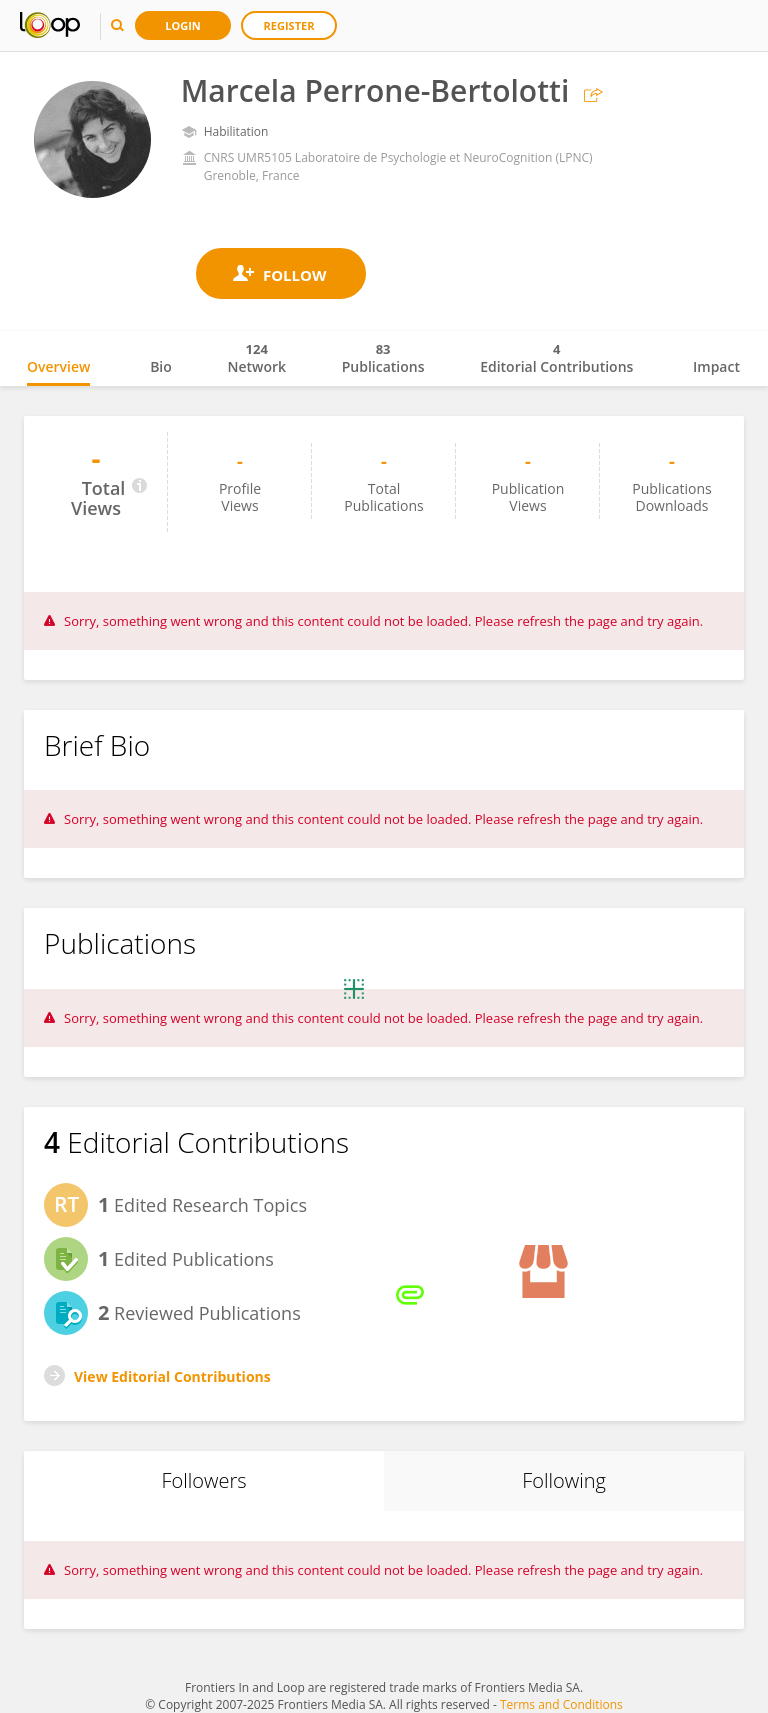  What do you see at coordinates (354, 989) in the screenshot?
I see `apply inner borders to selected cells` at bounding box center [354, 989].